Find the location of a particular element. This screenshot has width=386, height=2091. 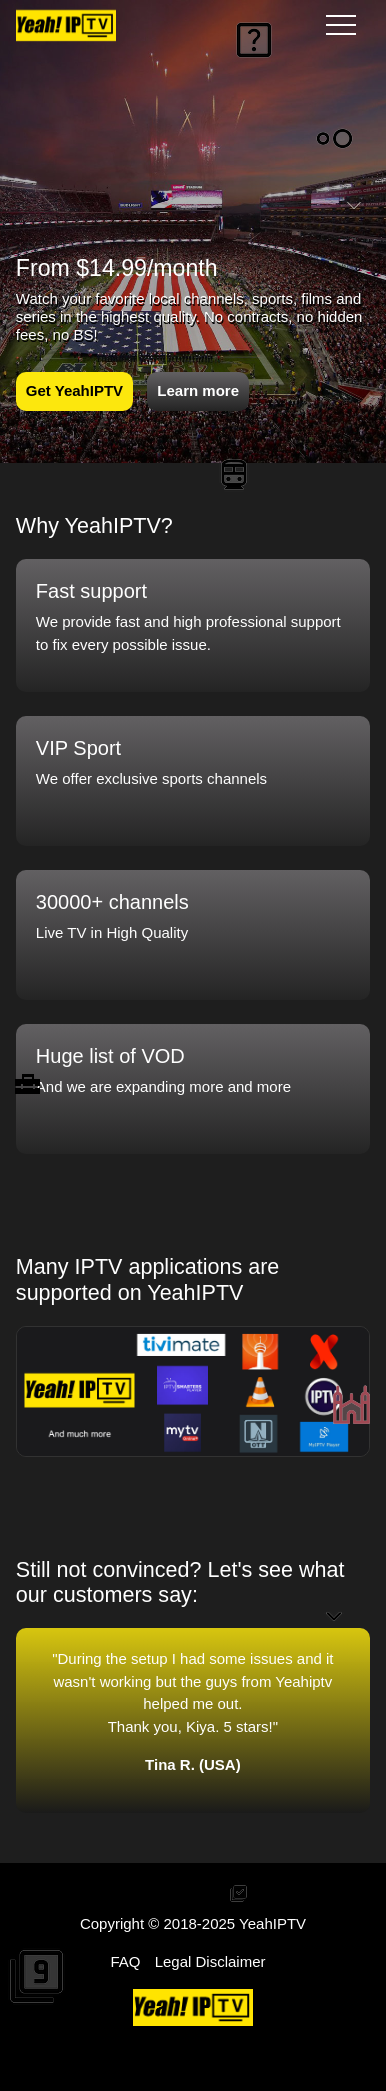

expand a collapsed section or dropdown menu is located at coordinates (334, 1616).